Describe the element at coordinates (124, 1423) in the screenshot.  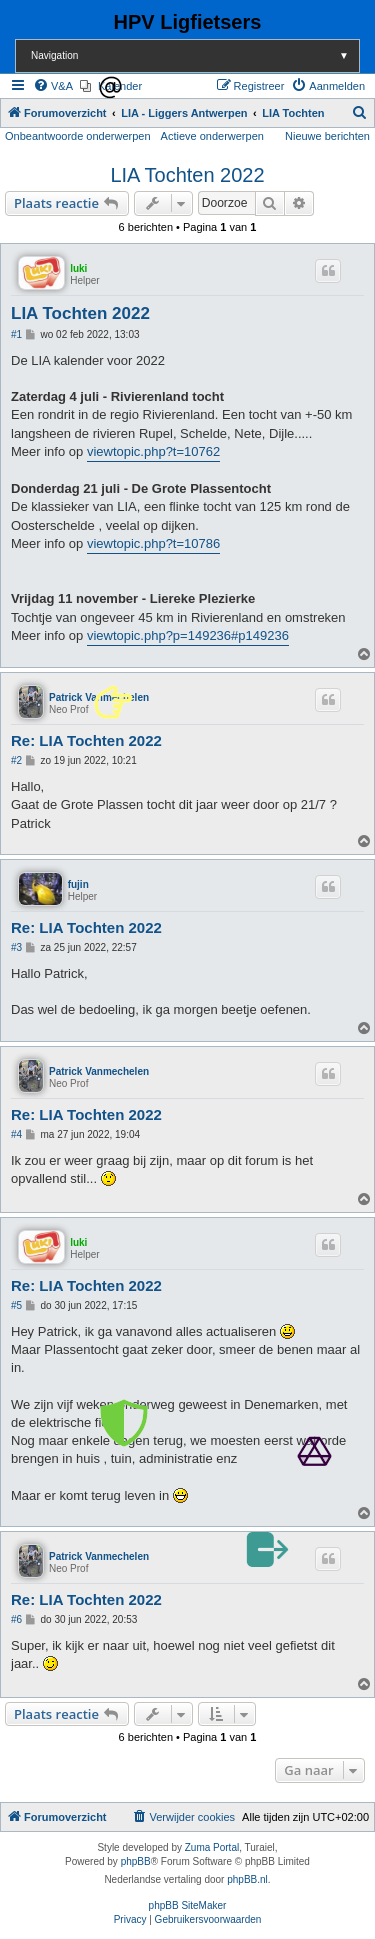
I see `partial security or protection enabled` at that location.